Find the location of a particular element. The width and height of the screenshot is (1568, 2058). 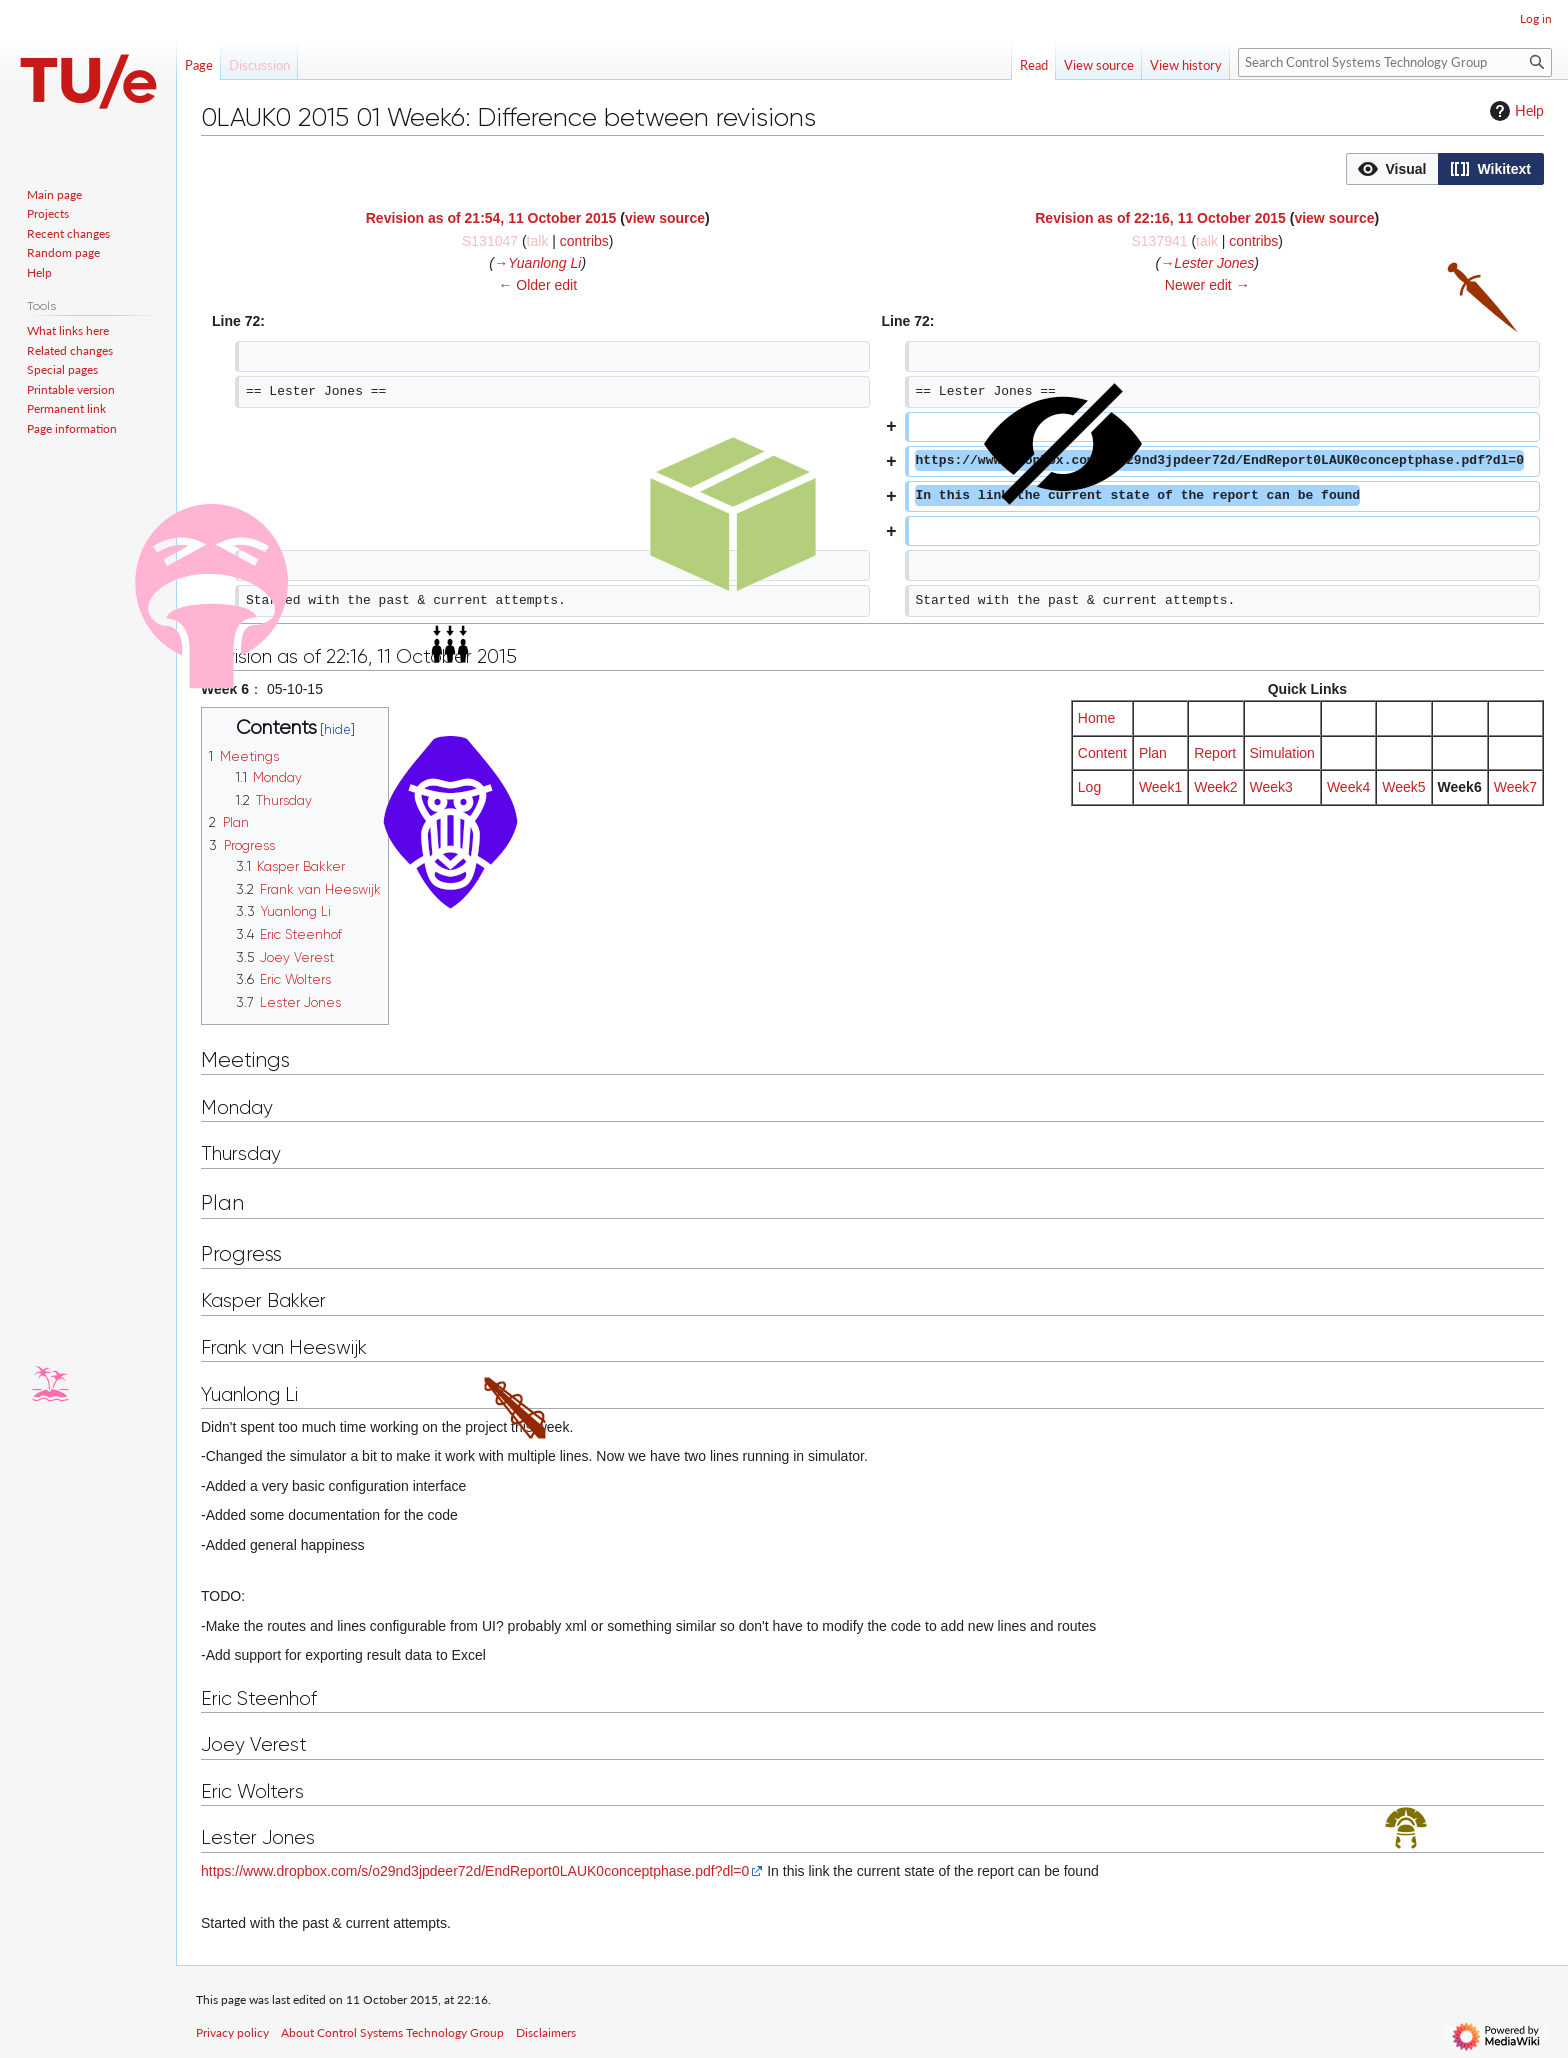

select a dagger or stabbing weapon in a game is located at coordinates (1482, 297).